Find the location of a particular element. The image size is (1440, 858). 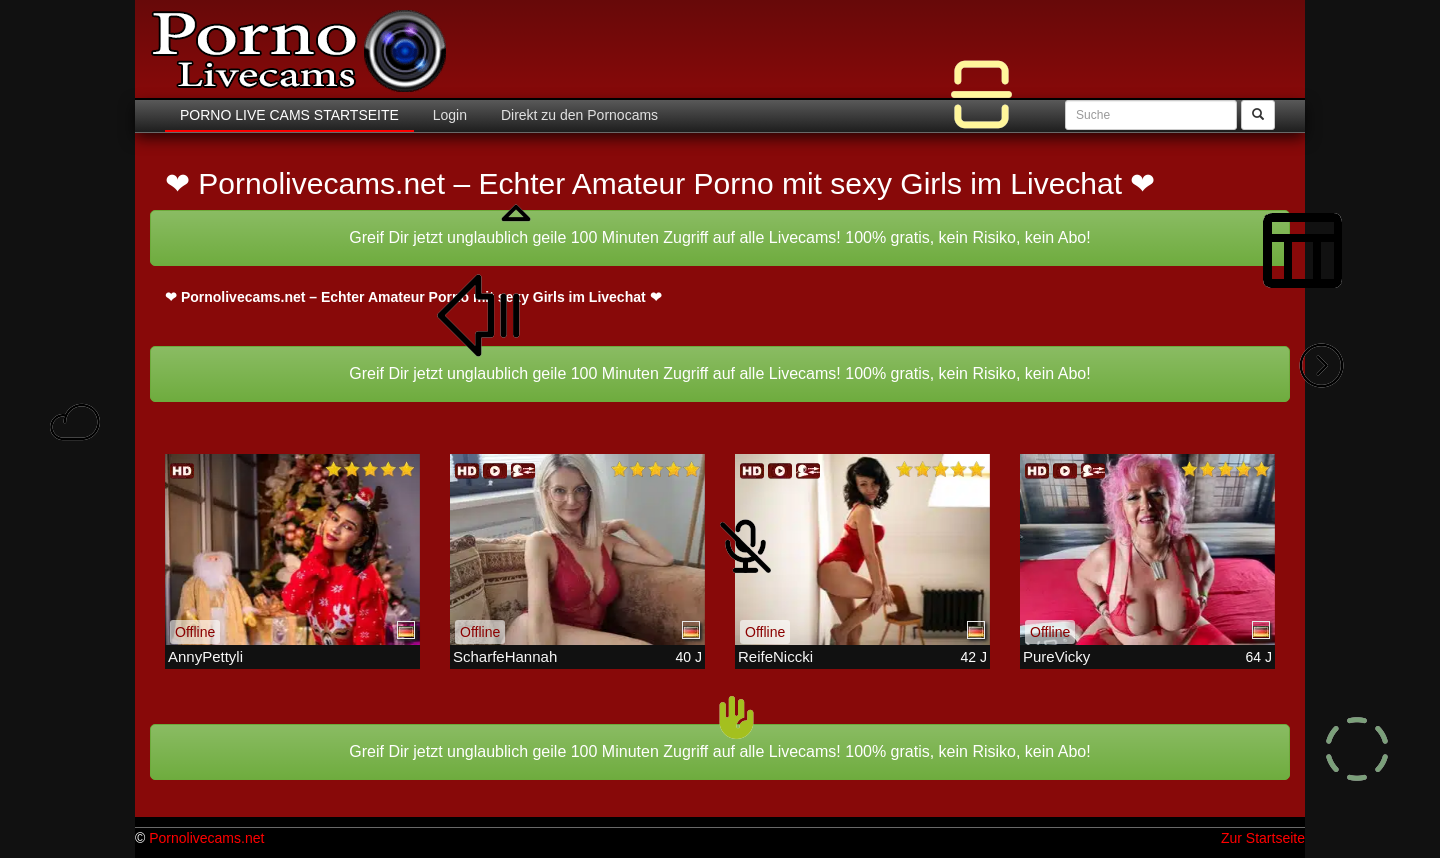

go to next item or step is located at coordinates (1321, 365).